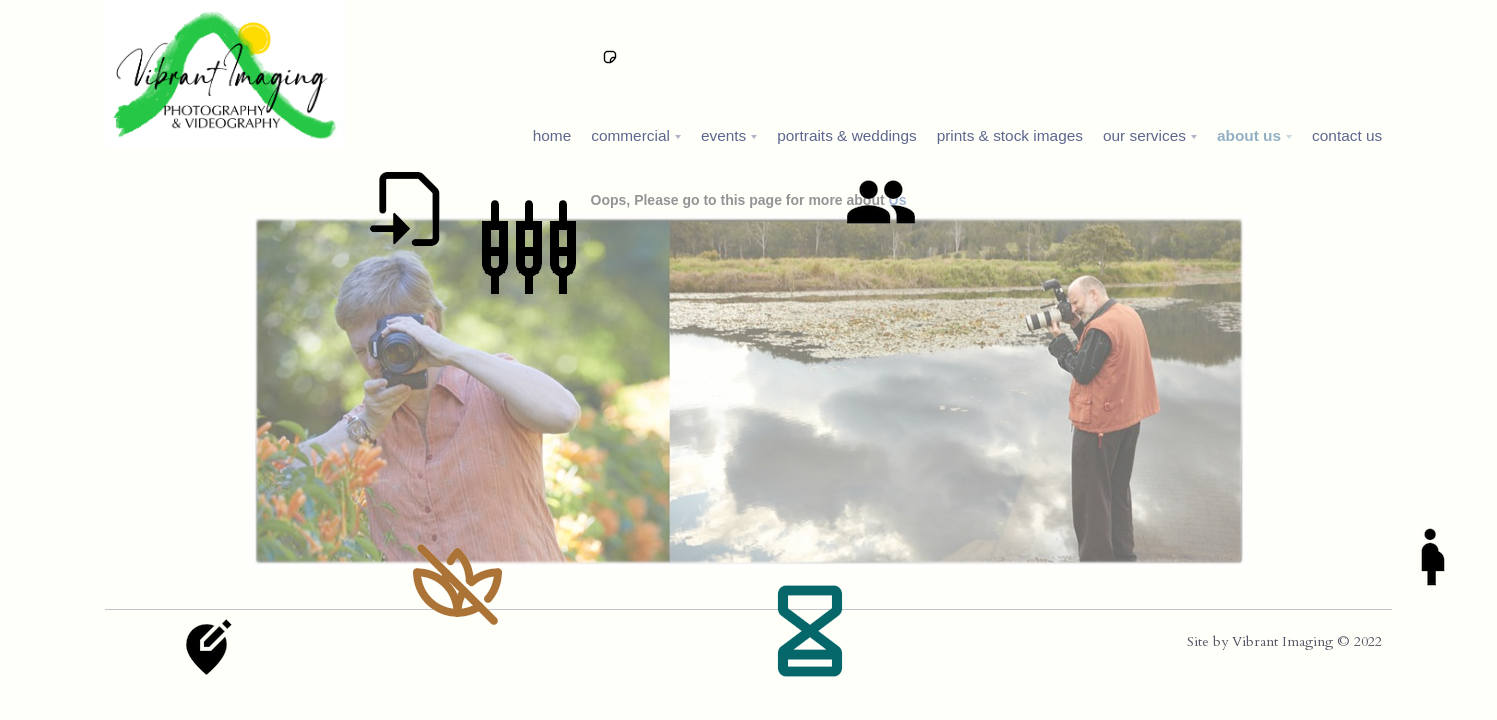  I want to click on indicates a file has been moved to another location, so click(407, 209).